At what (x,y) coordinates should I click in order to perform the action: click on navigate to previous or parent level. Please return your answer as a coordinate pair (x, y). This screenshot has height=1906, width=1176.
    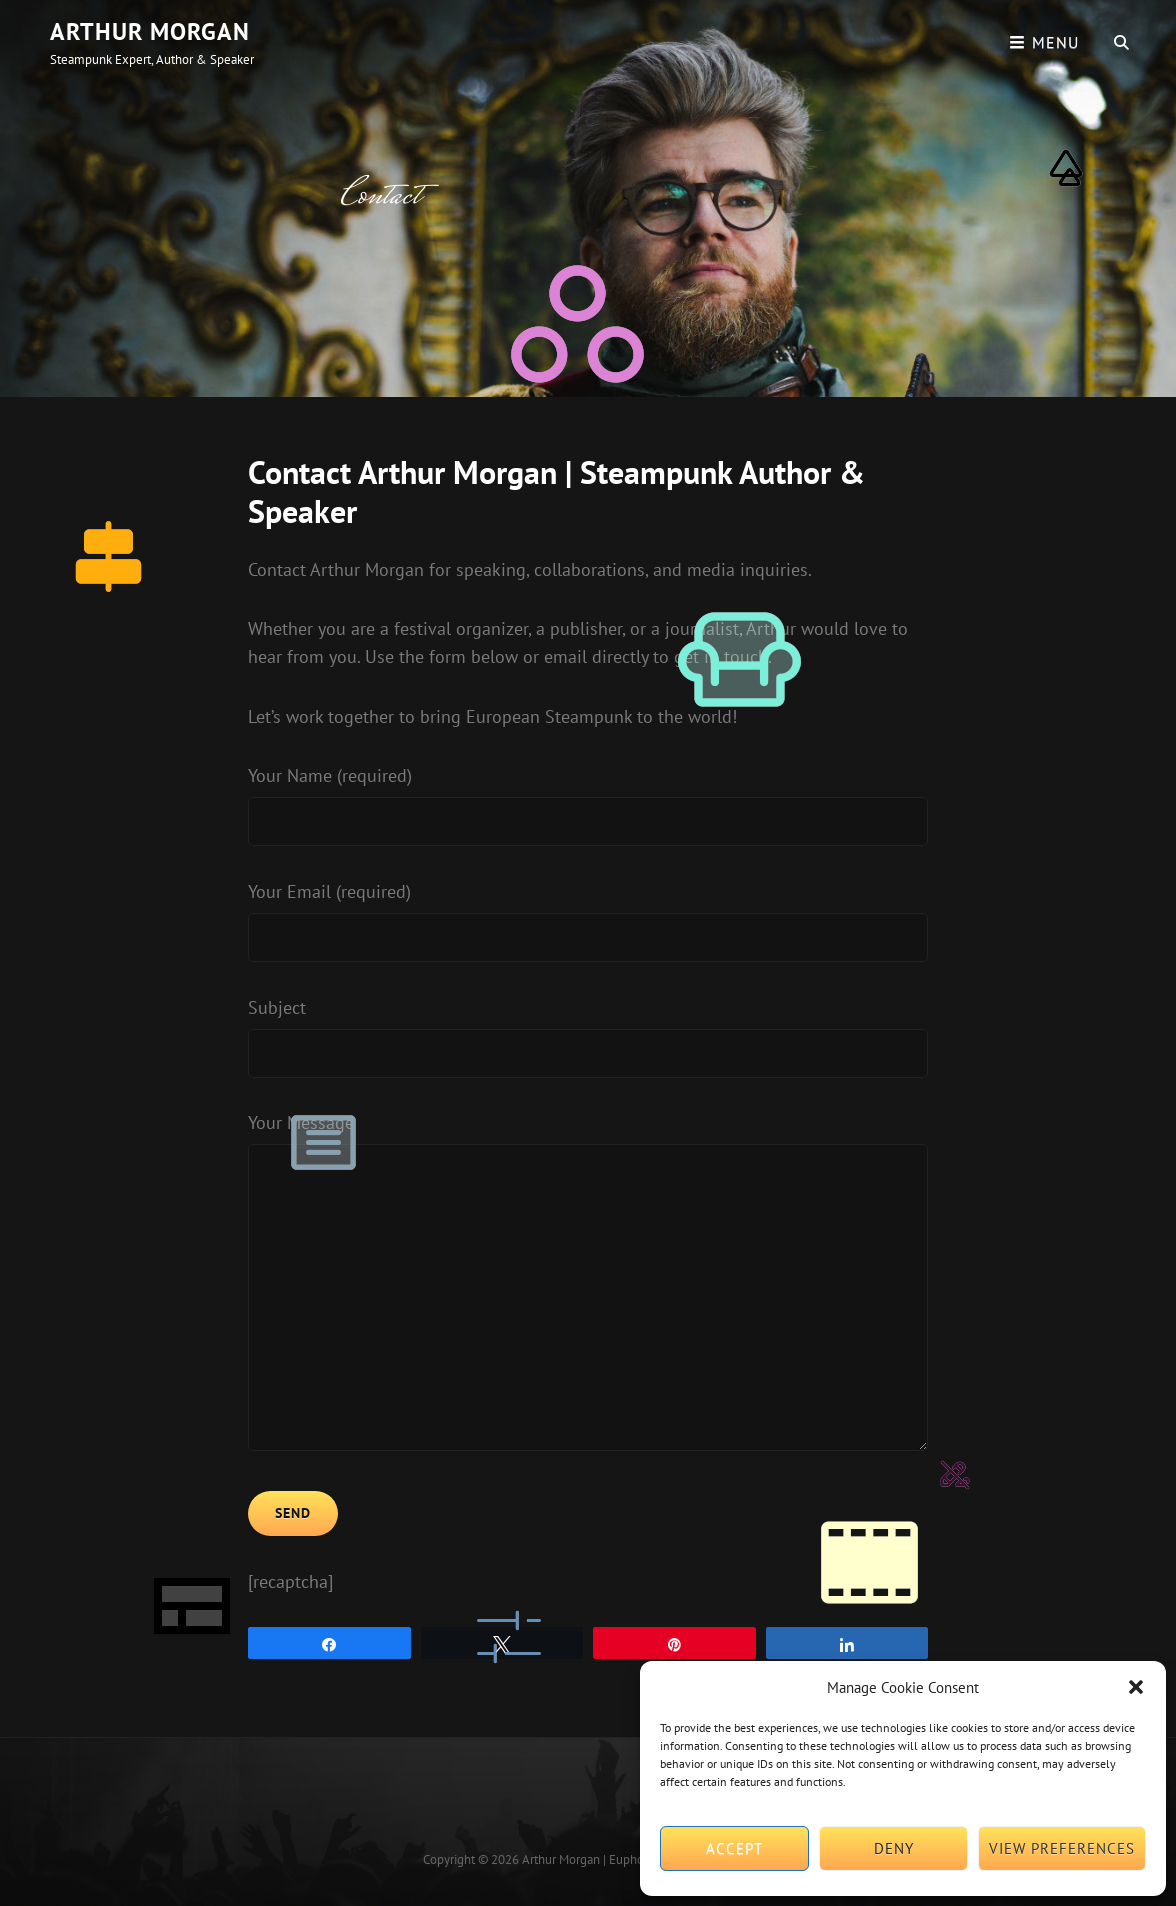
    Looking at the image, I should click on (1066, 168).